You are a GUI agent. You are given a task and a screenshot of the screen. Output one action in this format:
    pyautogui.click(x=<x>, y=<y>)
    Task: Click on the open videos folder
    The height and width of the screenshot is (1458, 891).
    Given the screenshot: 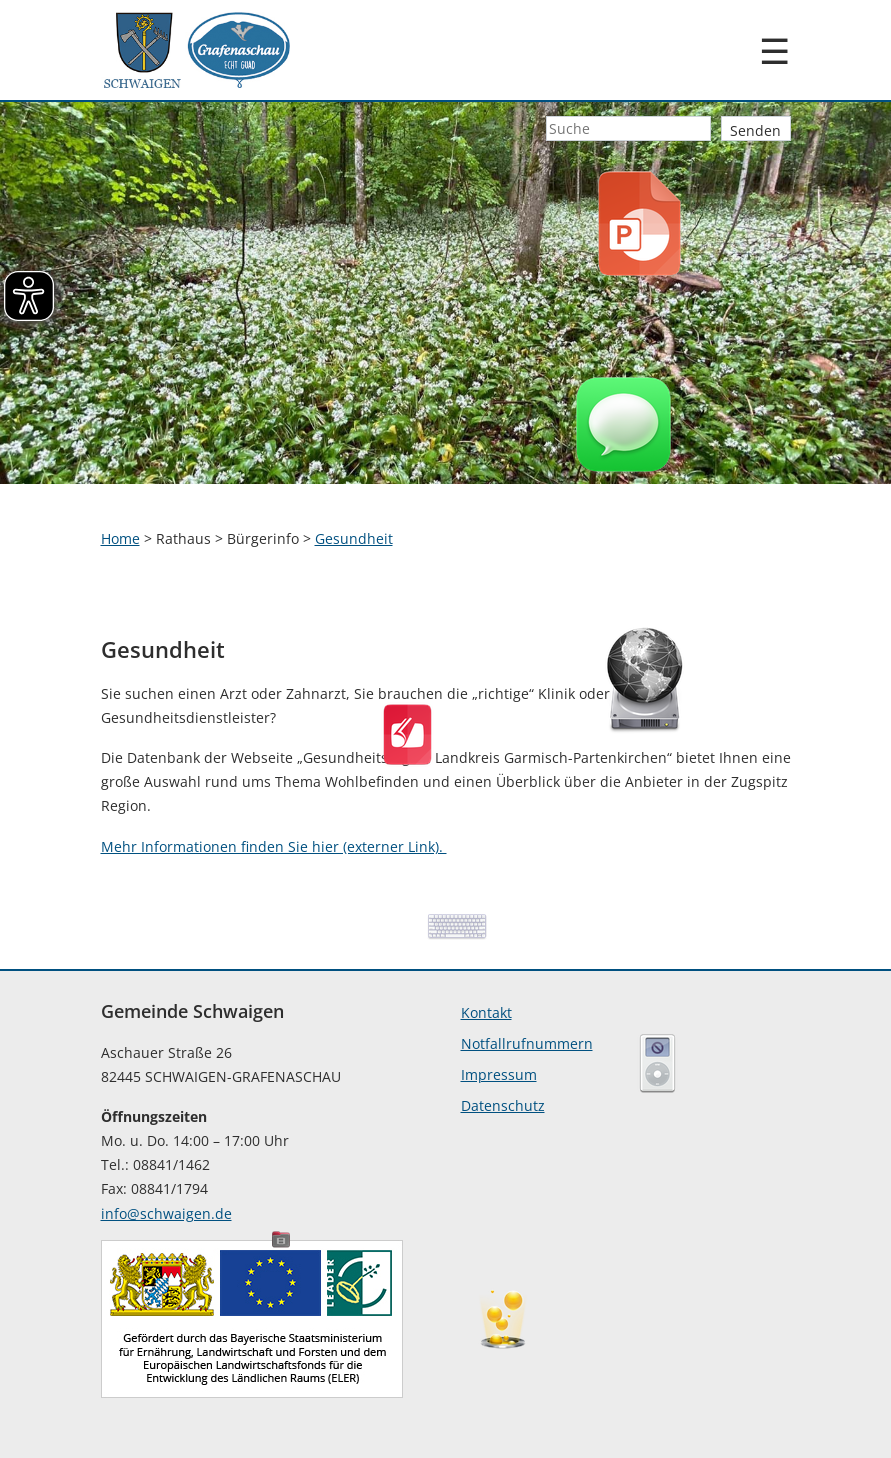 What is the action you would take?
    pyautogui.click(x=281, y=1239)
    